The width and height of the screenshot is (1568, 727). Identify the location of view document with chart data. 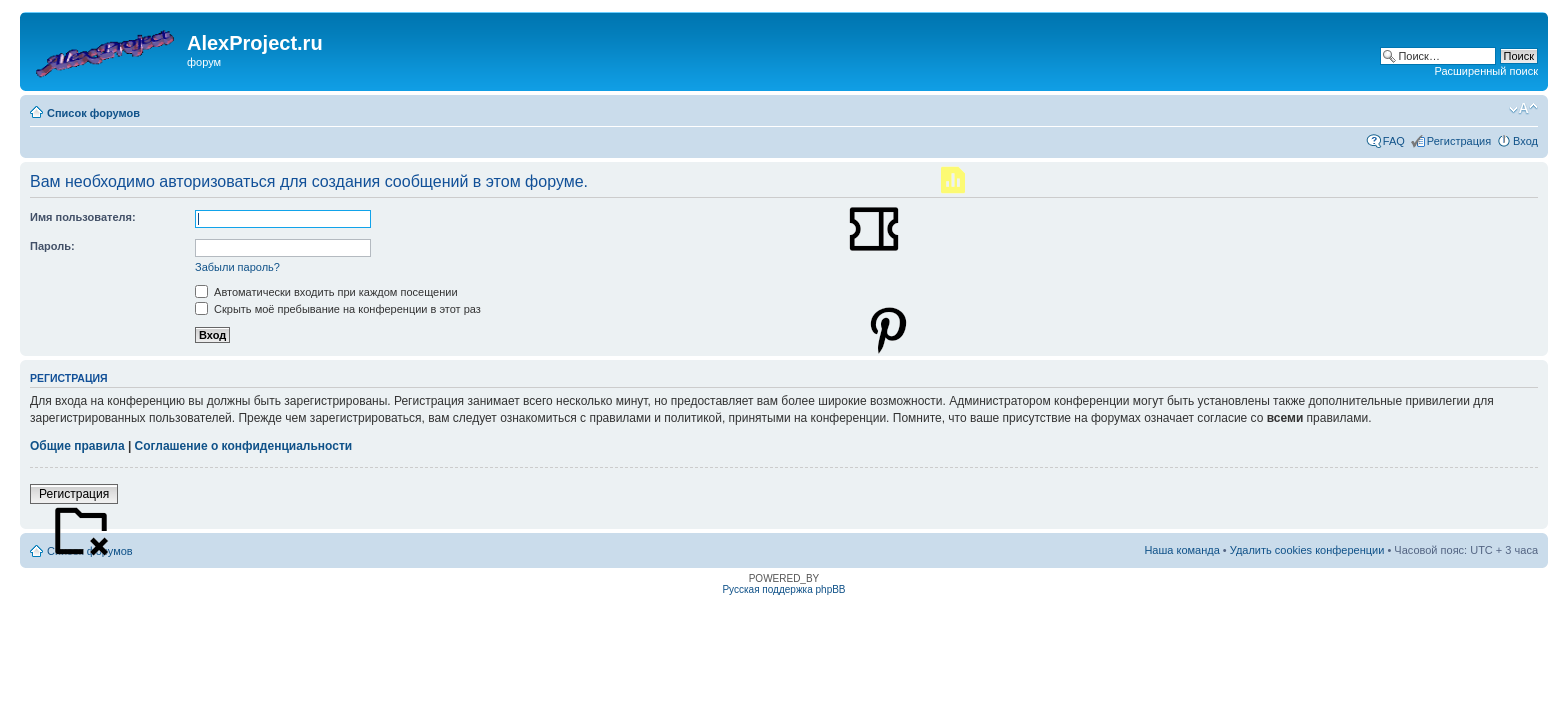
(953, 180).